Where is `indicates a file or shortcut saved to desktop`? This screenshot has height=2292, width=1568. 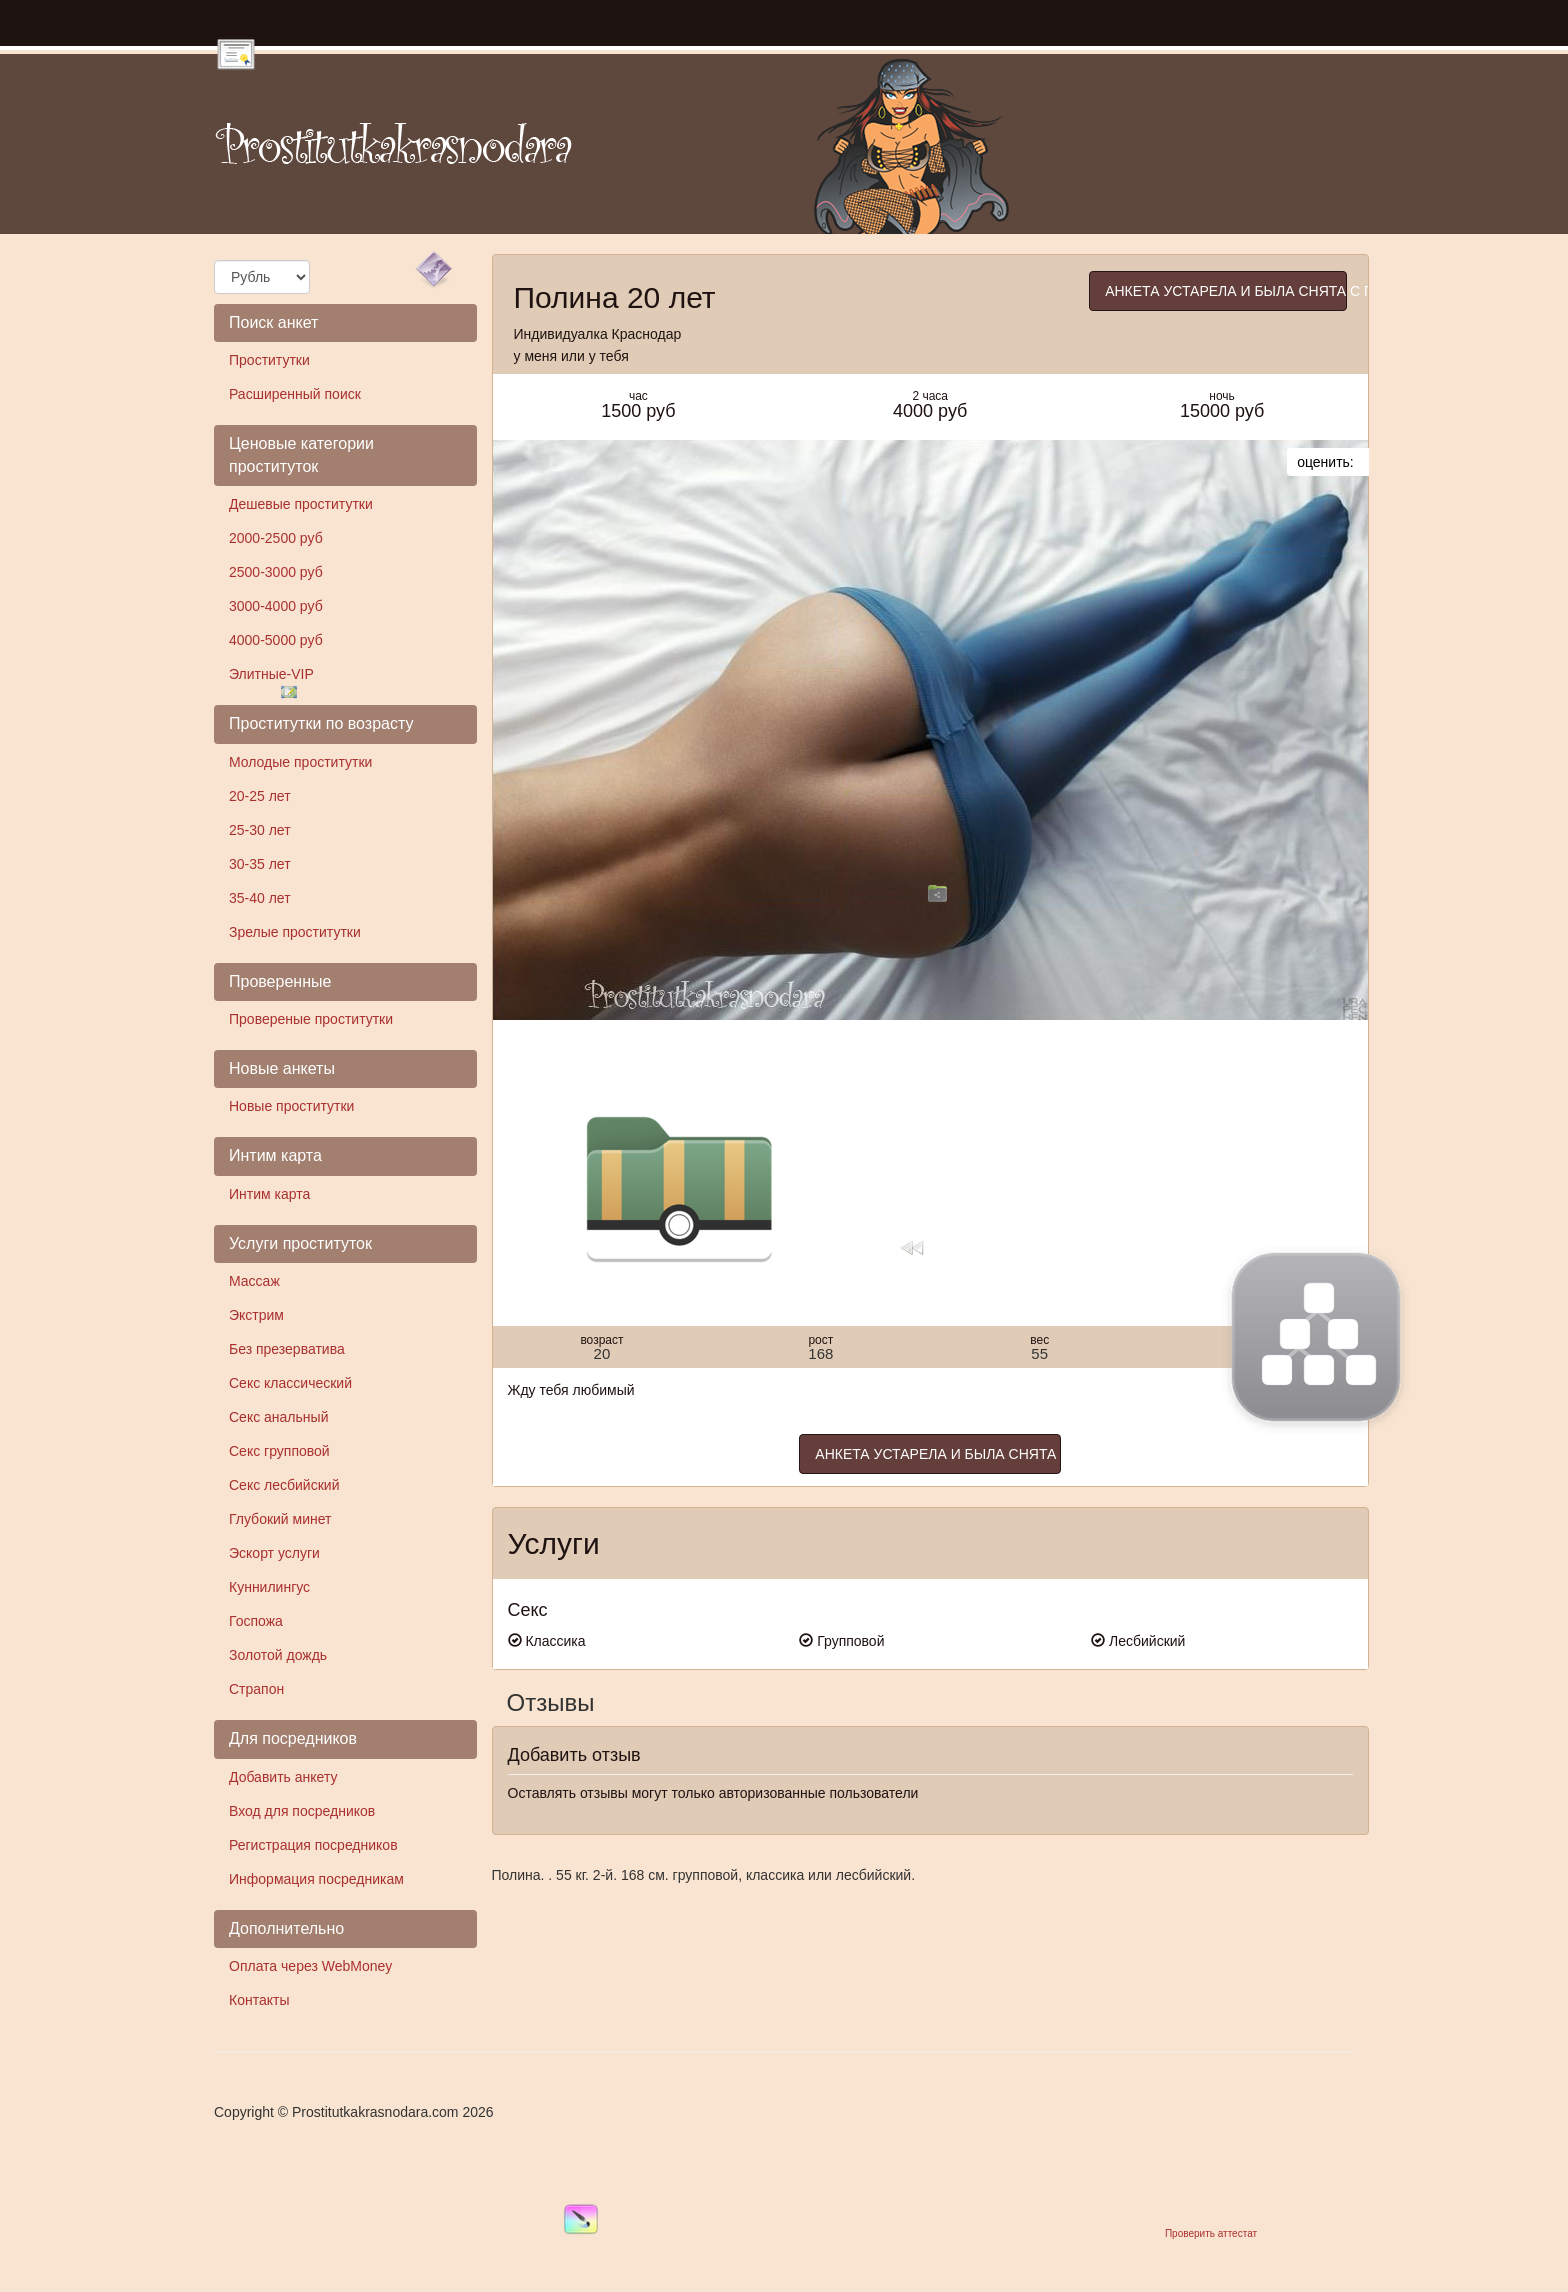
indicates a file or shortcut saved to desktop is located at coordinates (289, 692).